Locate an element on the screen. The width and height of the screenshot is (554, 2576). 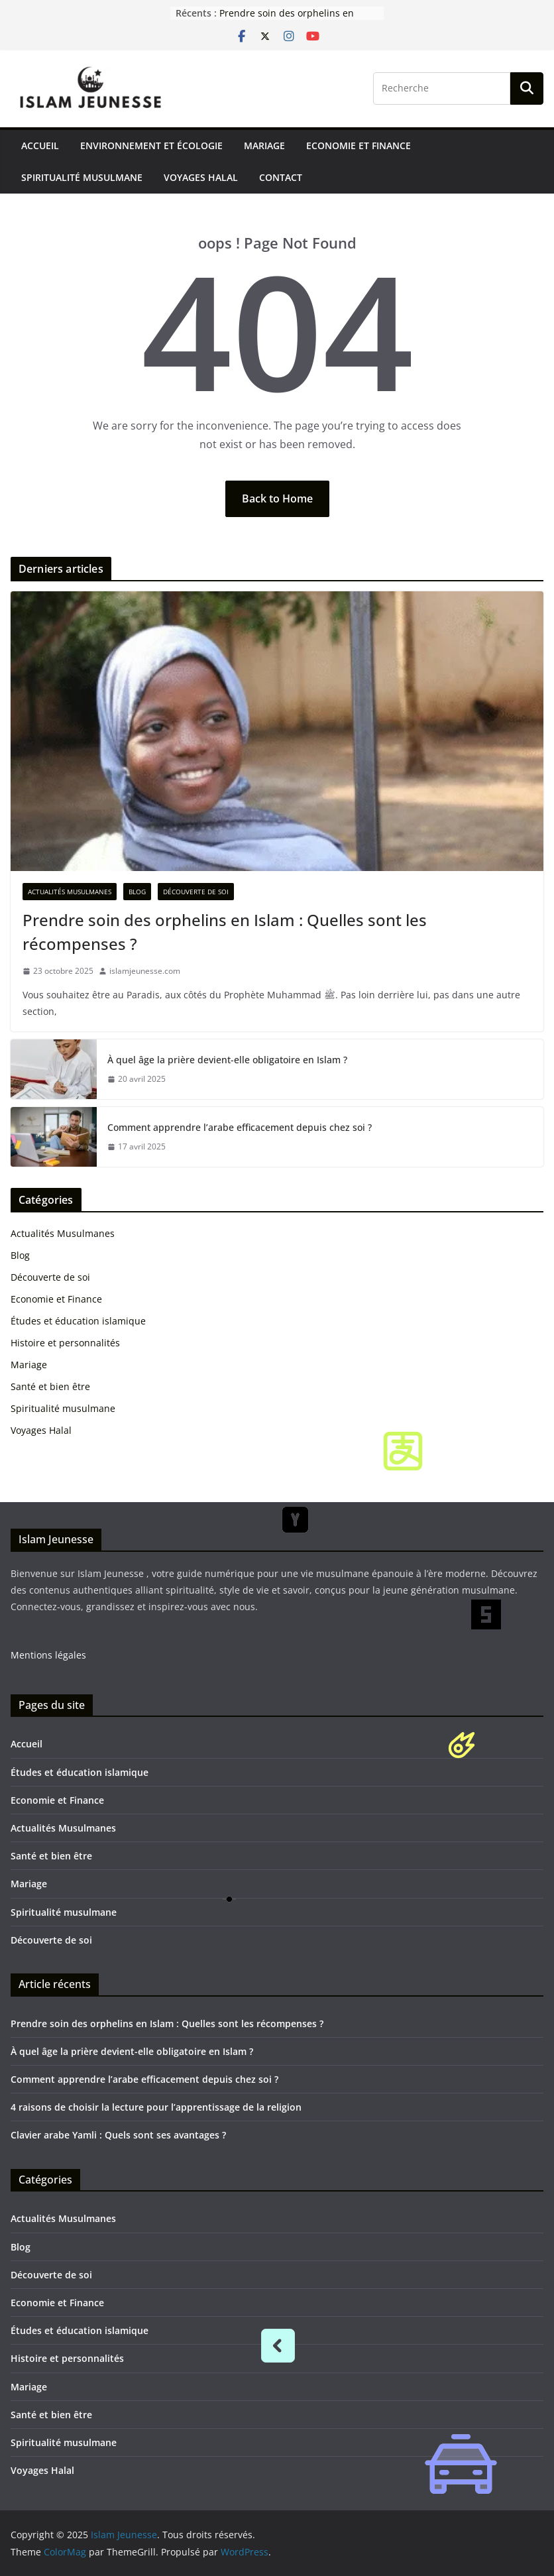
represents the letter Y in a grid or keyboard interface is located at coordinates (295, 1519).